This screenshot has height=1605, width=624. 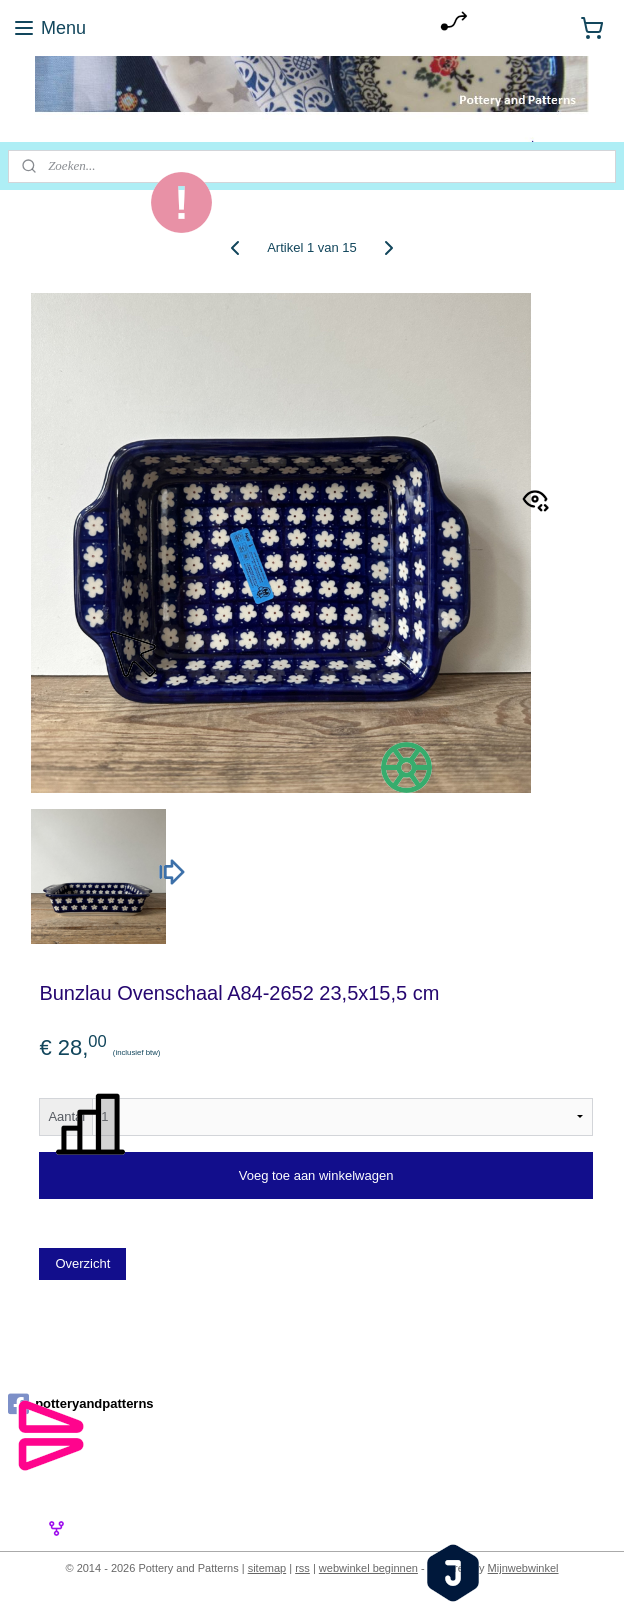 I want to click on mouse cursor indicator, so click(x=133, y=654).